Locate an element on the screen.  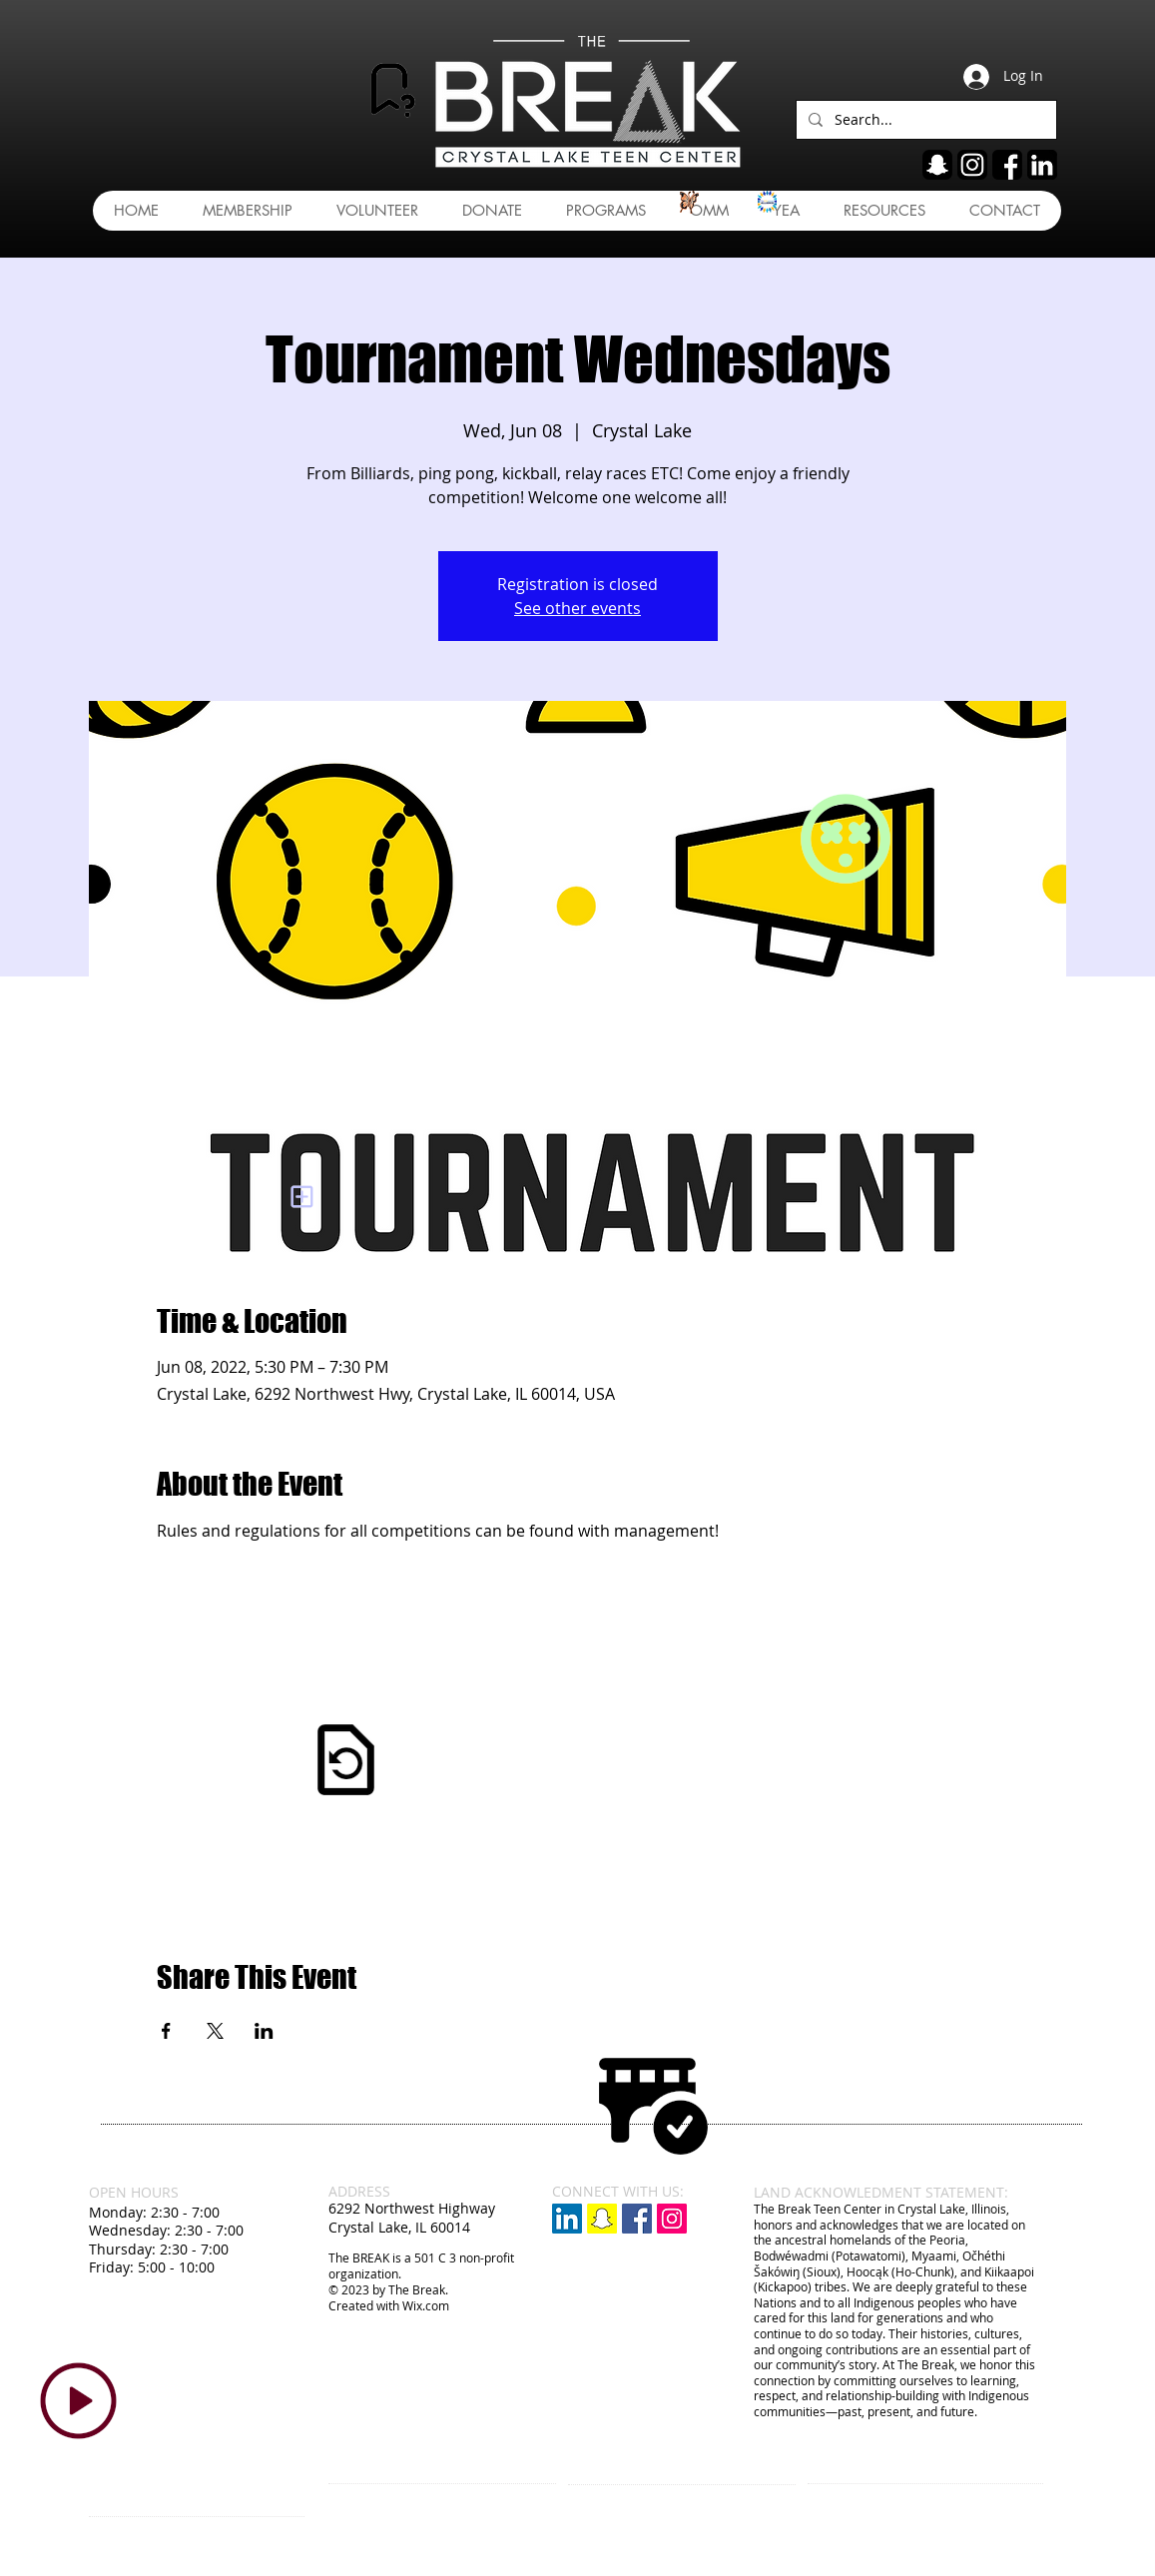
bridge inspection verified or approved is located at coordinates (653, 2100).